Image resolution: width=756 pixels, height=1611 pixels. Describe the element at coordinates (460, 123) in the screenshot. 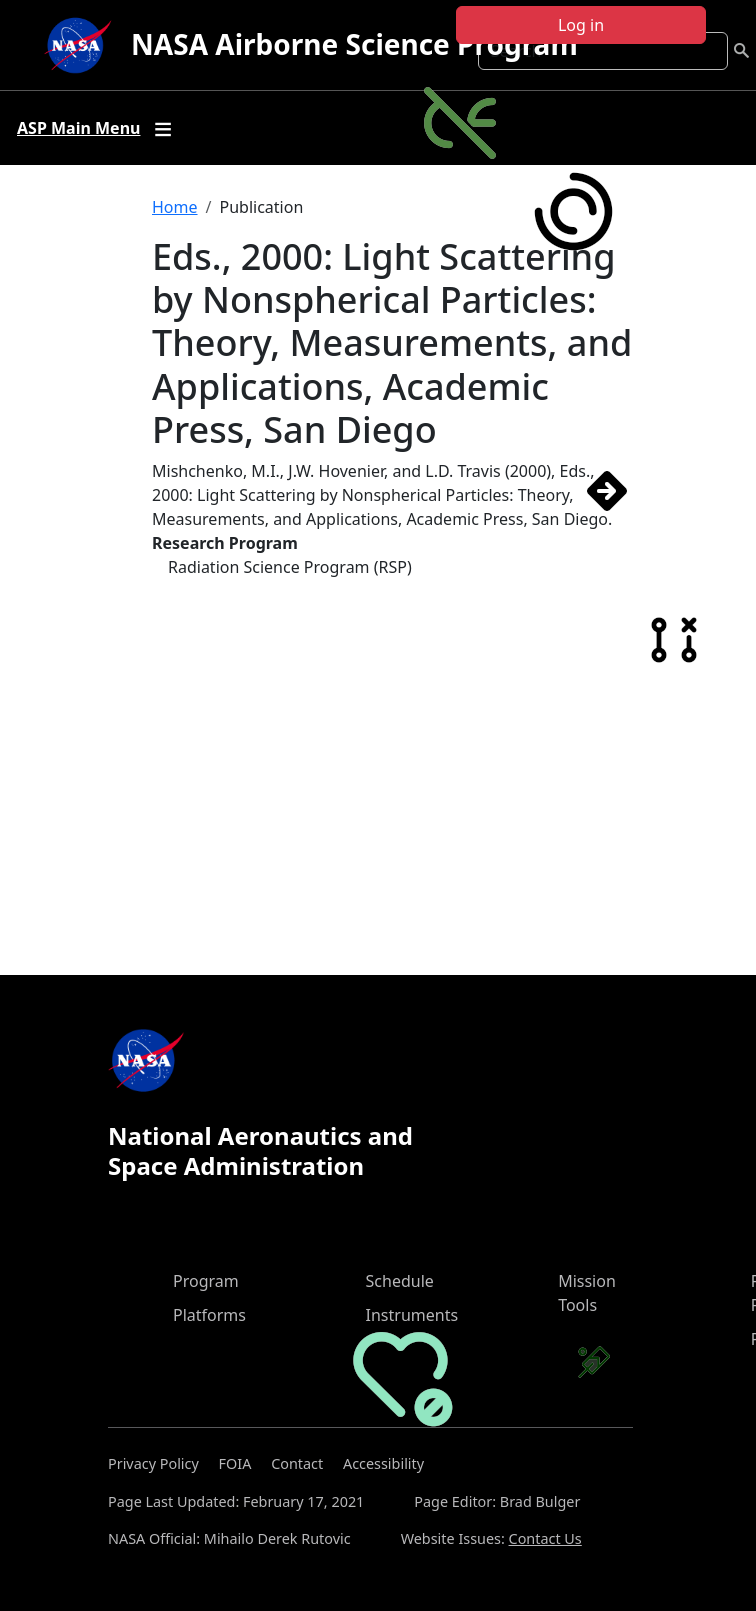

I see `indicates CE certification is disabled or not applicable` at that location.